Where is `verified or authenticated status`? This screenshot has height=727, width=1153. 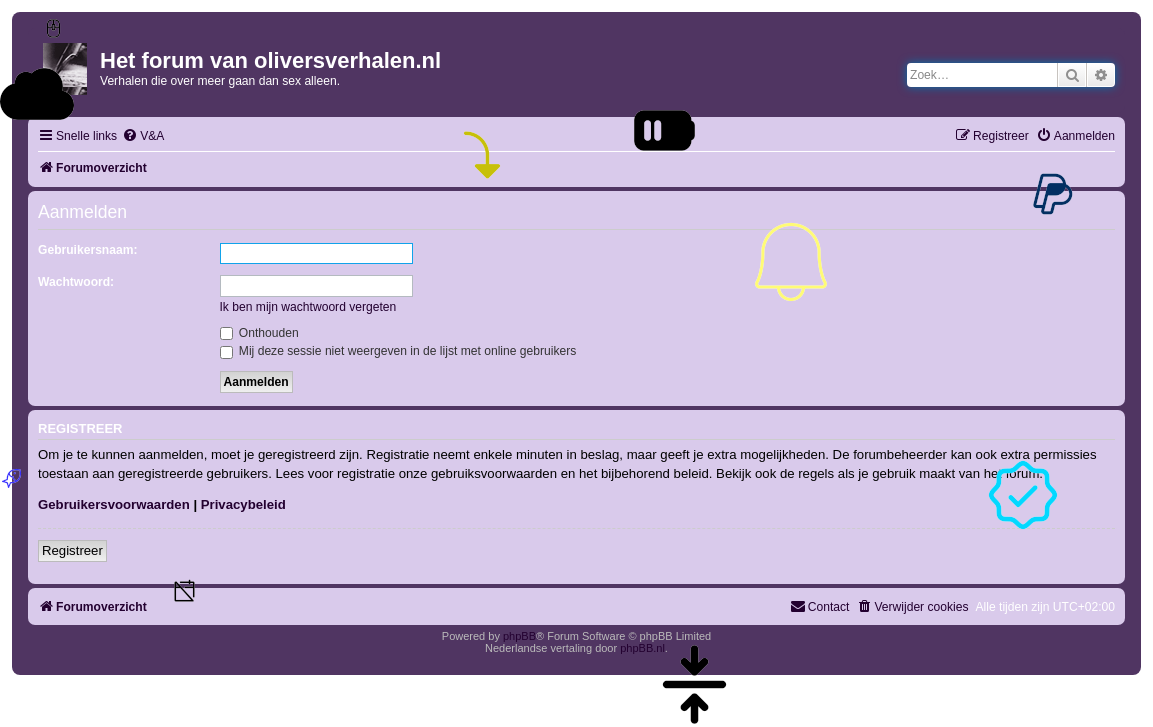
verified or authenticated status is located at coordinates (1023, 495).